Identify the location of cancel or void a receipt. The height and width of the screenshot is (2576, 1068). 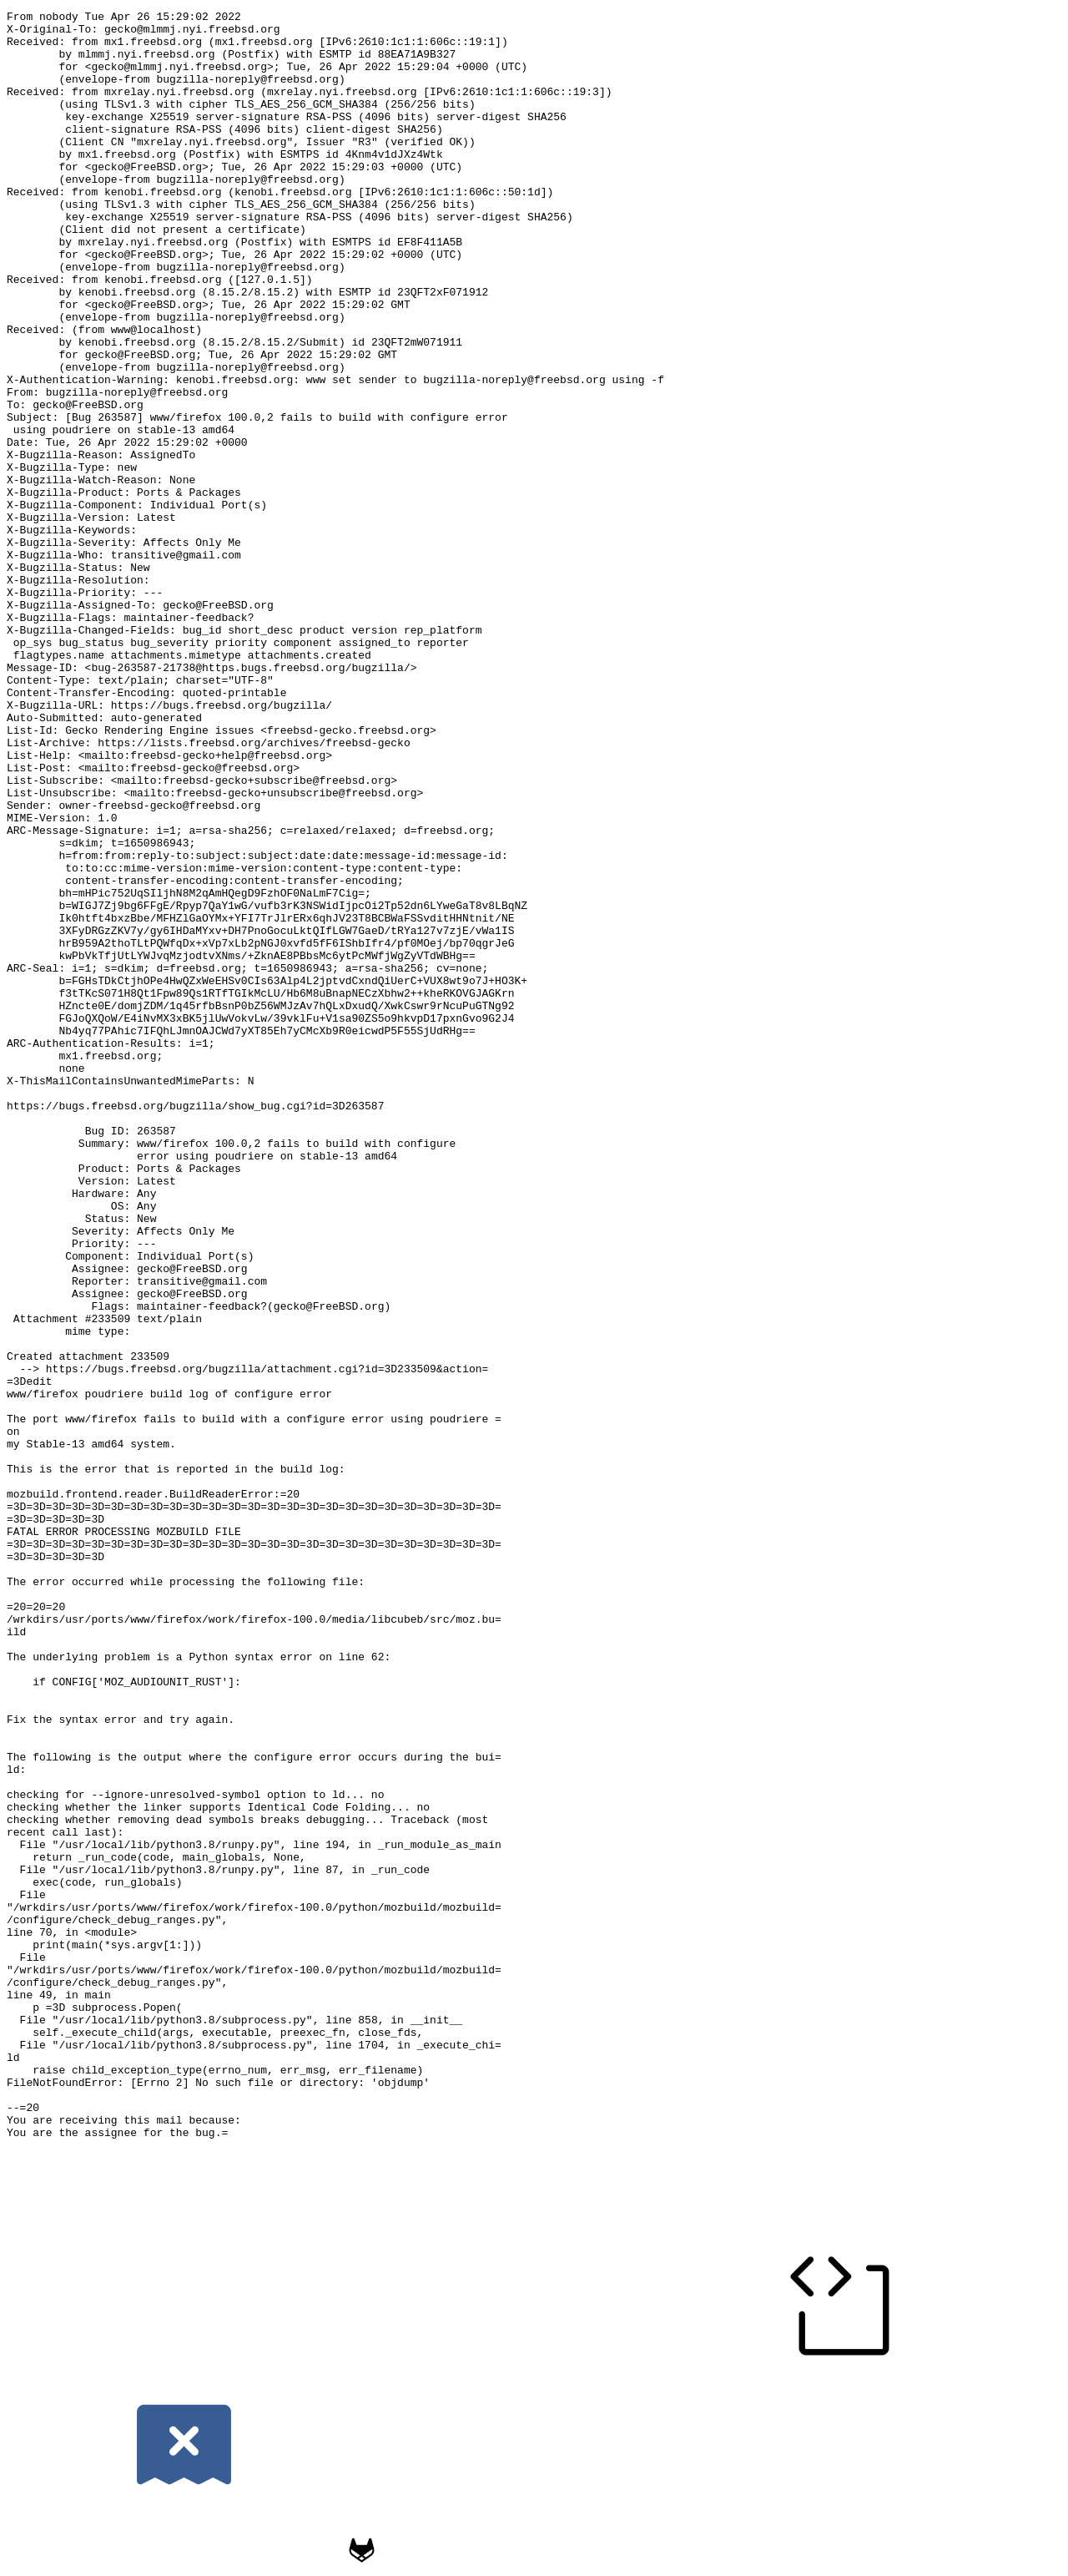
(184, 2444).